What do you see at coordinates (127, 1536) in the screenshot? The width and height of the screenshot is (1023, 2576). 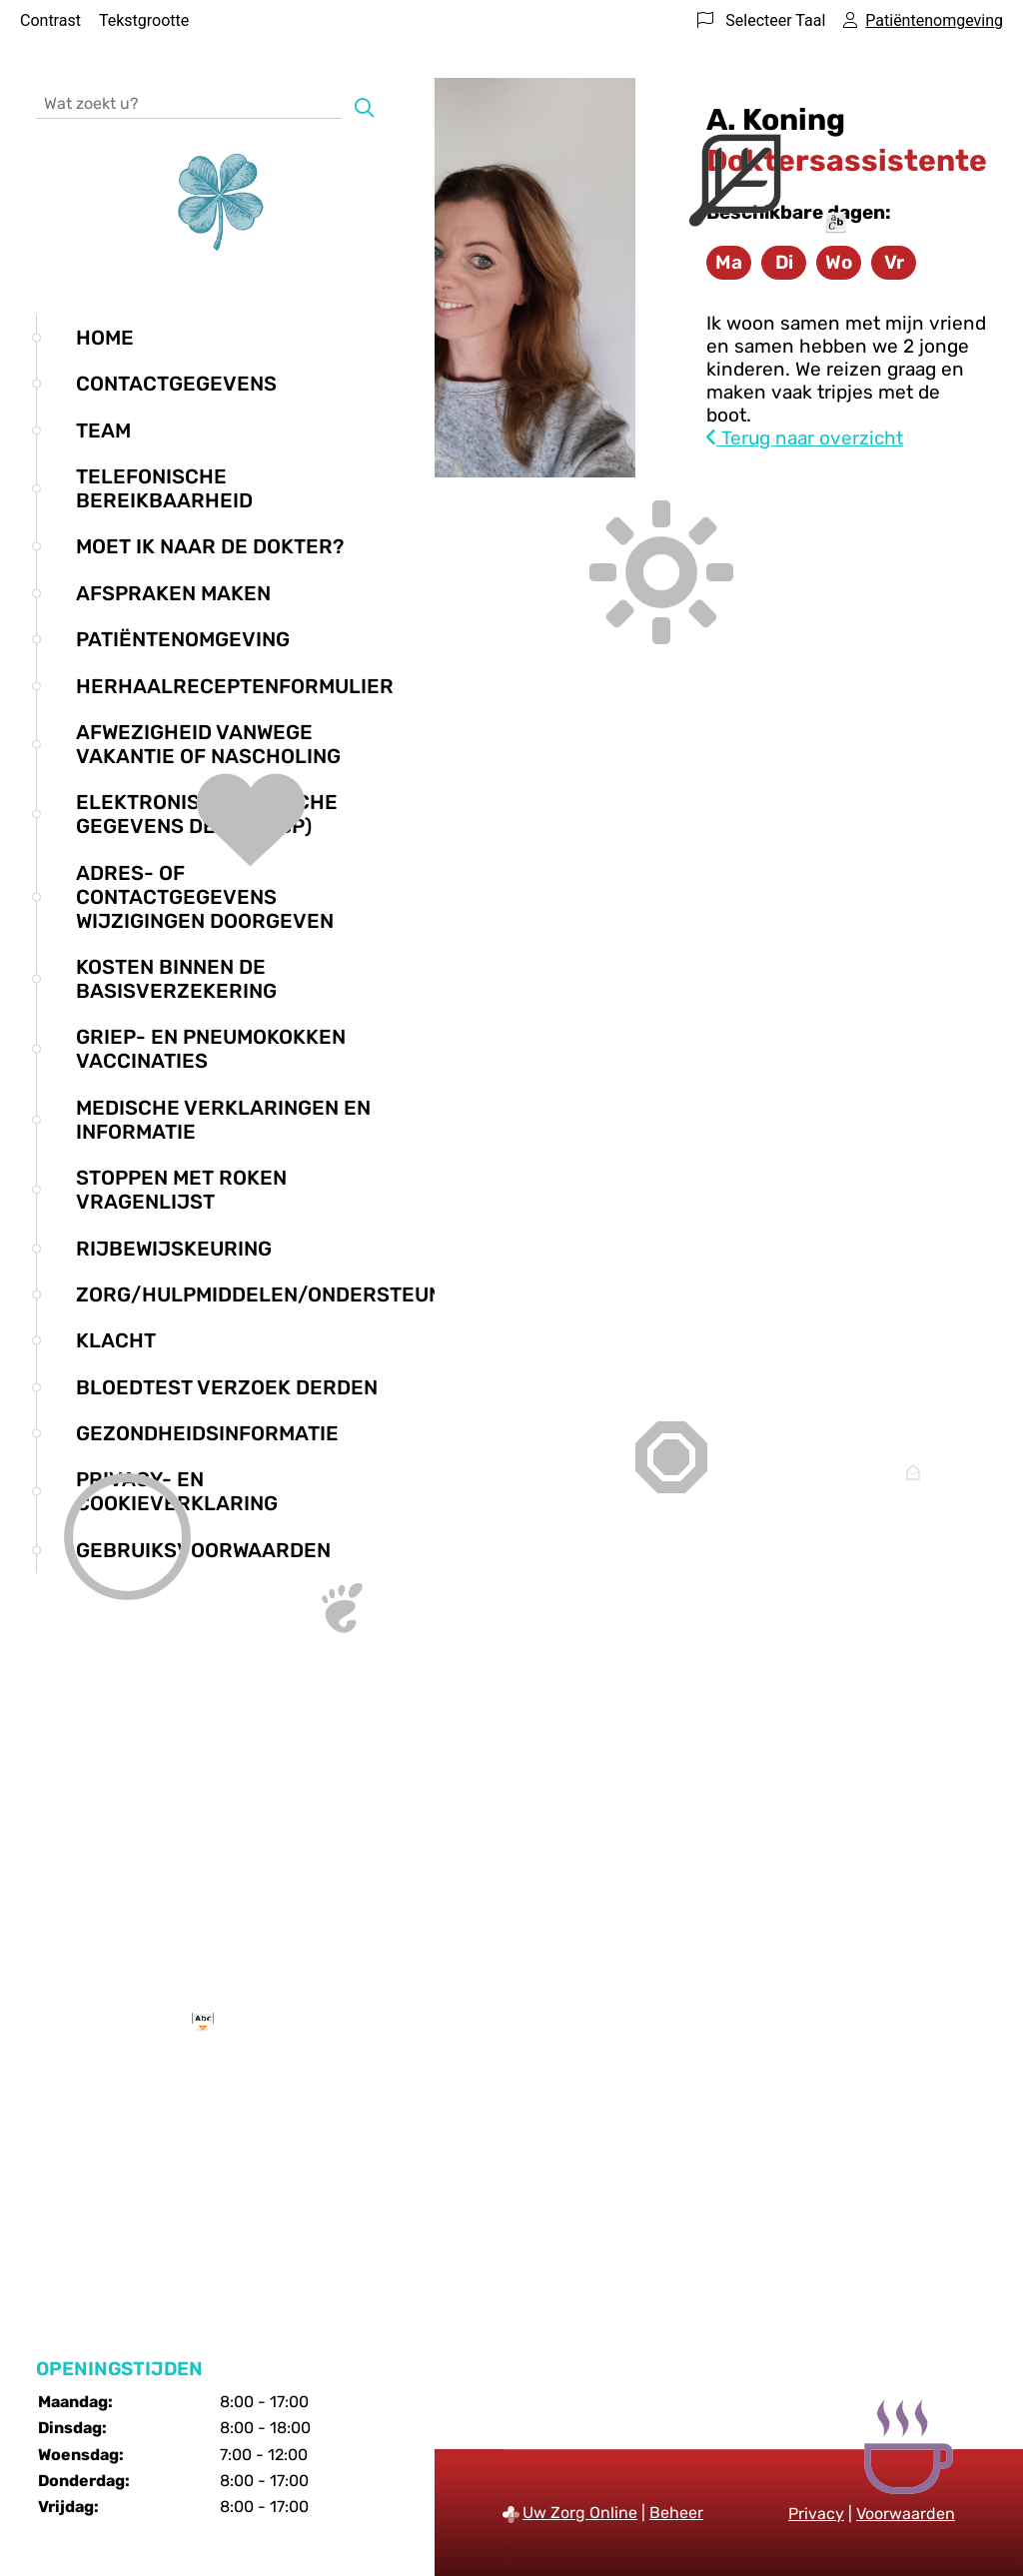 I see `unselected radio button option` at bounding box center [127, 1536].